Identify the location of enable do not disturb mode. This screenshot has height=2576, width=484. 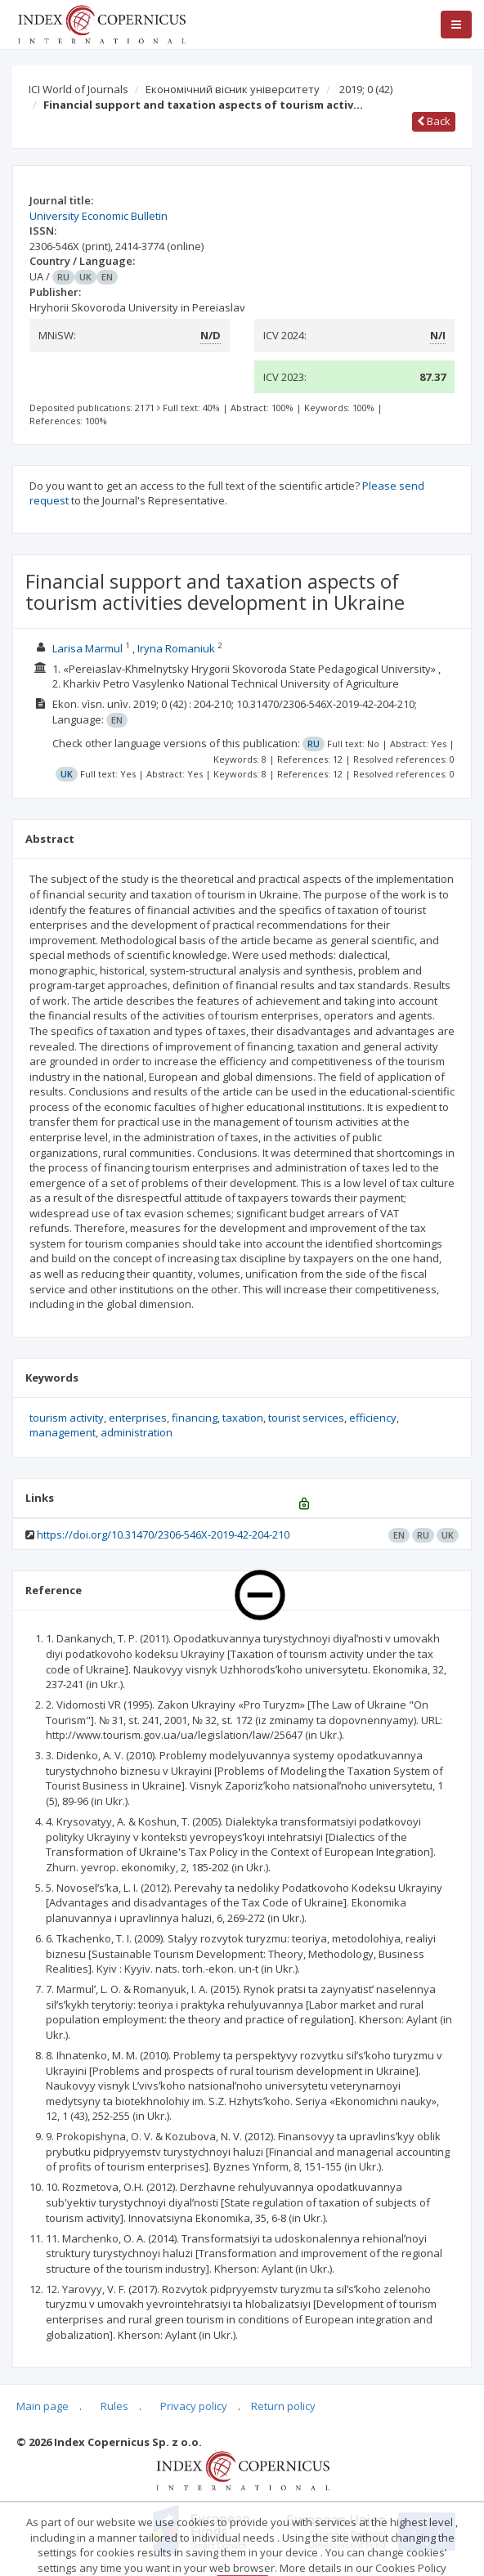
(260, 1595).